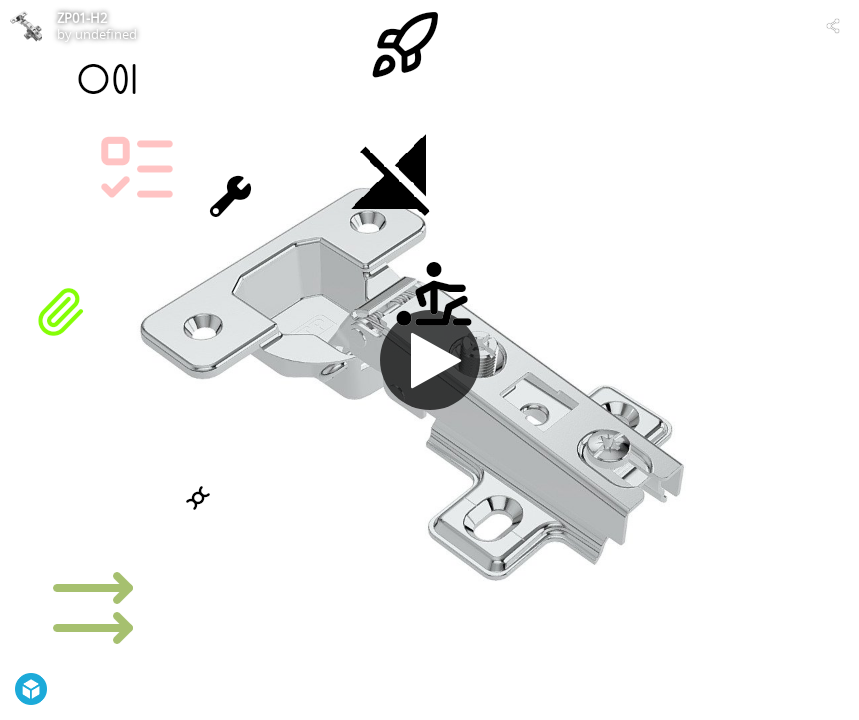  Describe the element at coordinates (107, 79) in the screenshot. I see `visit medium article or profile` at that location.